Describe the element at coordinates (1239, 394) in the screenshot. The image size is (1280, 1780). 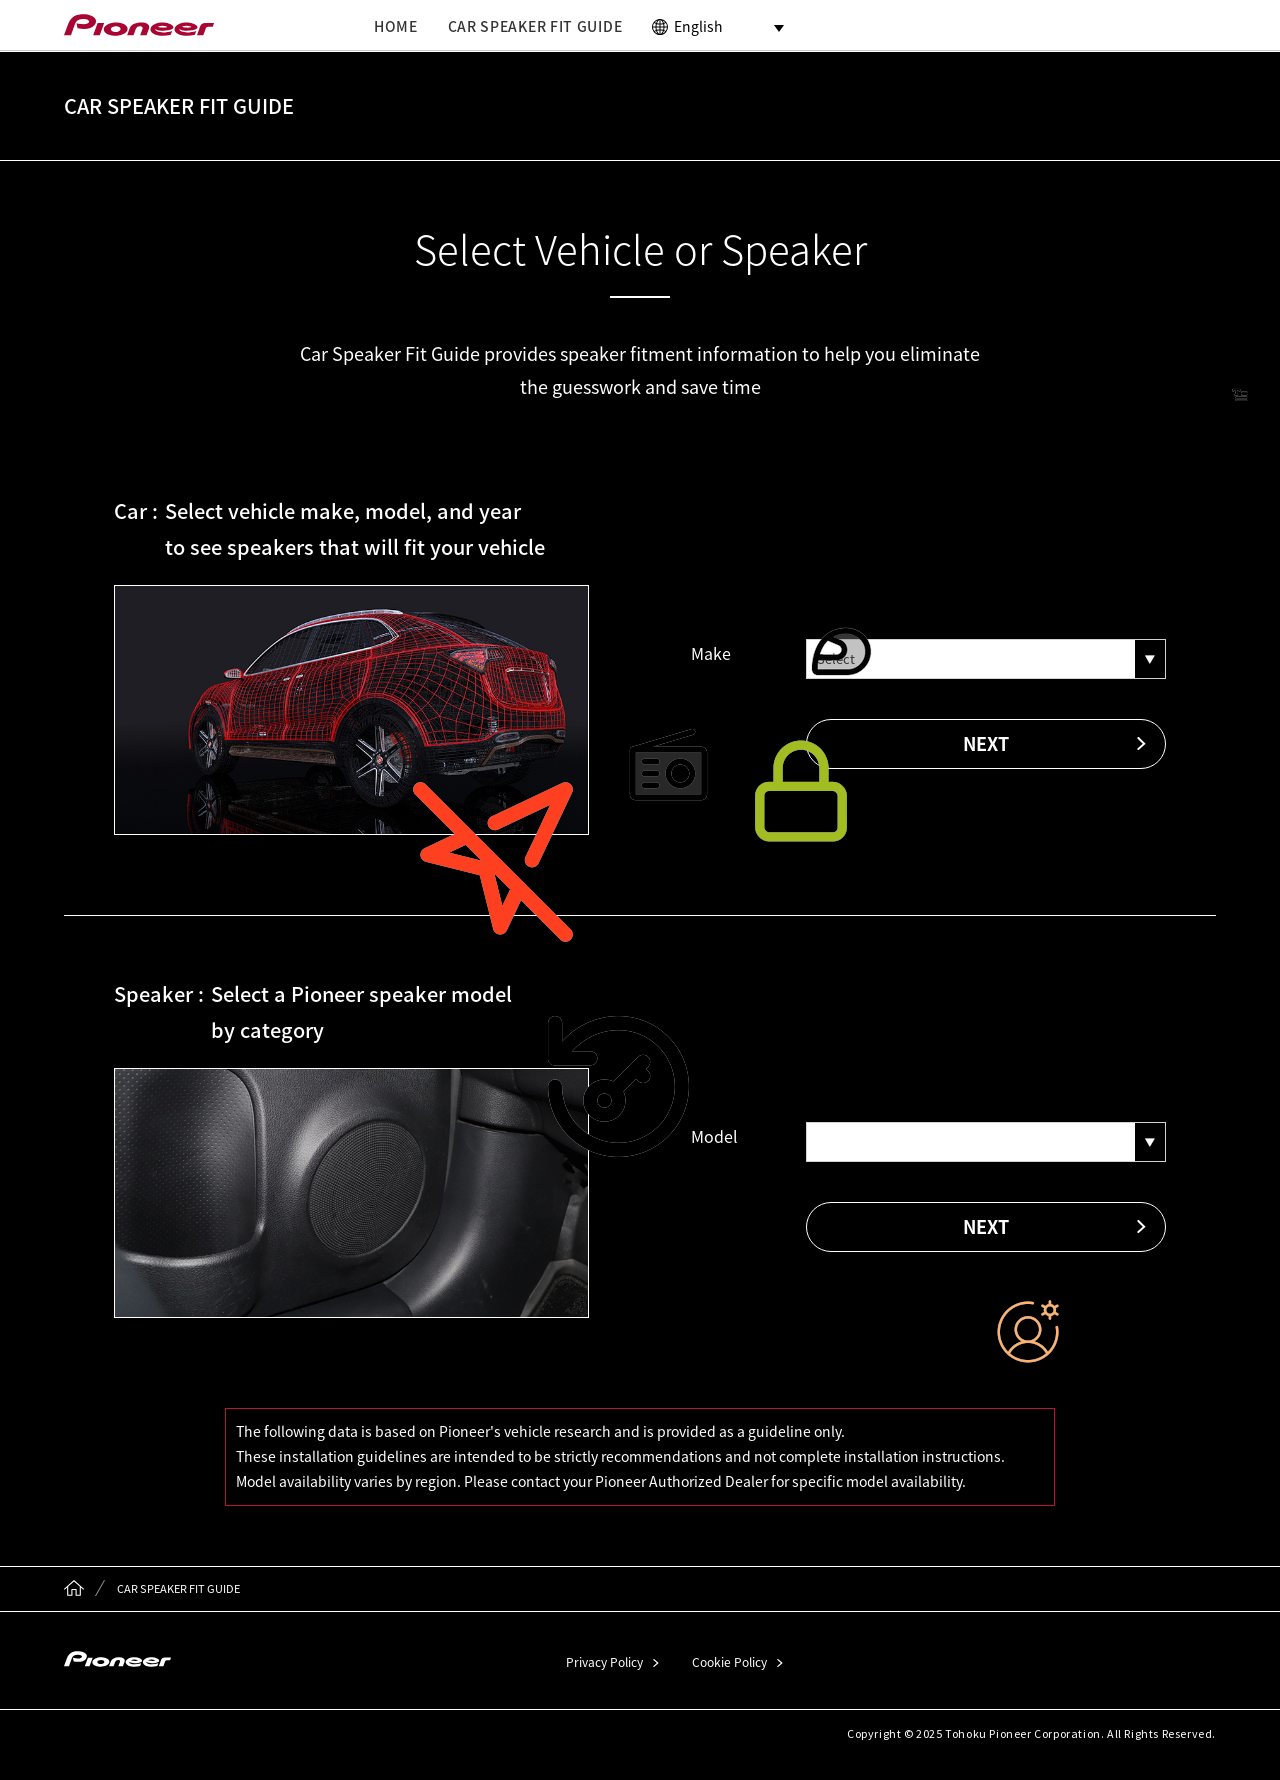
I see `view article in new york times format` at that location.